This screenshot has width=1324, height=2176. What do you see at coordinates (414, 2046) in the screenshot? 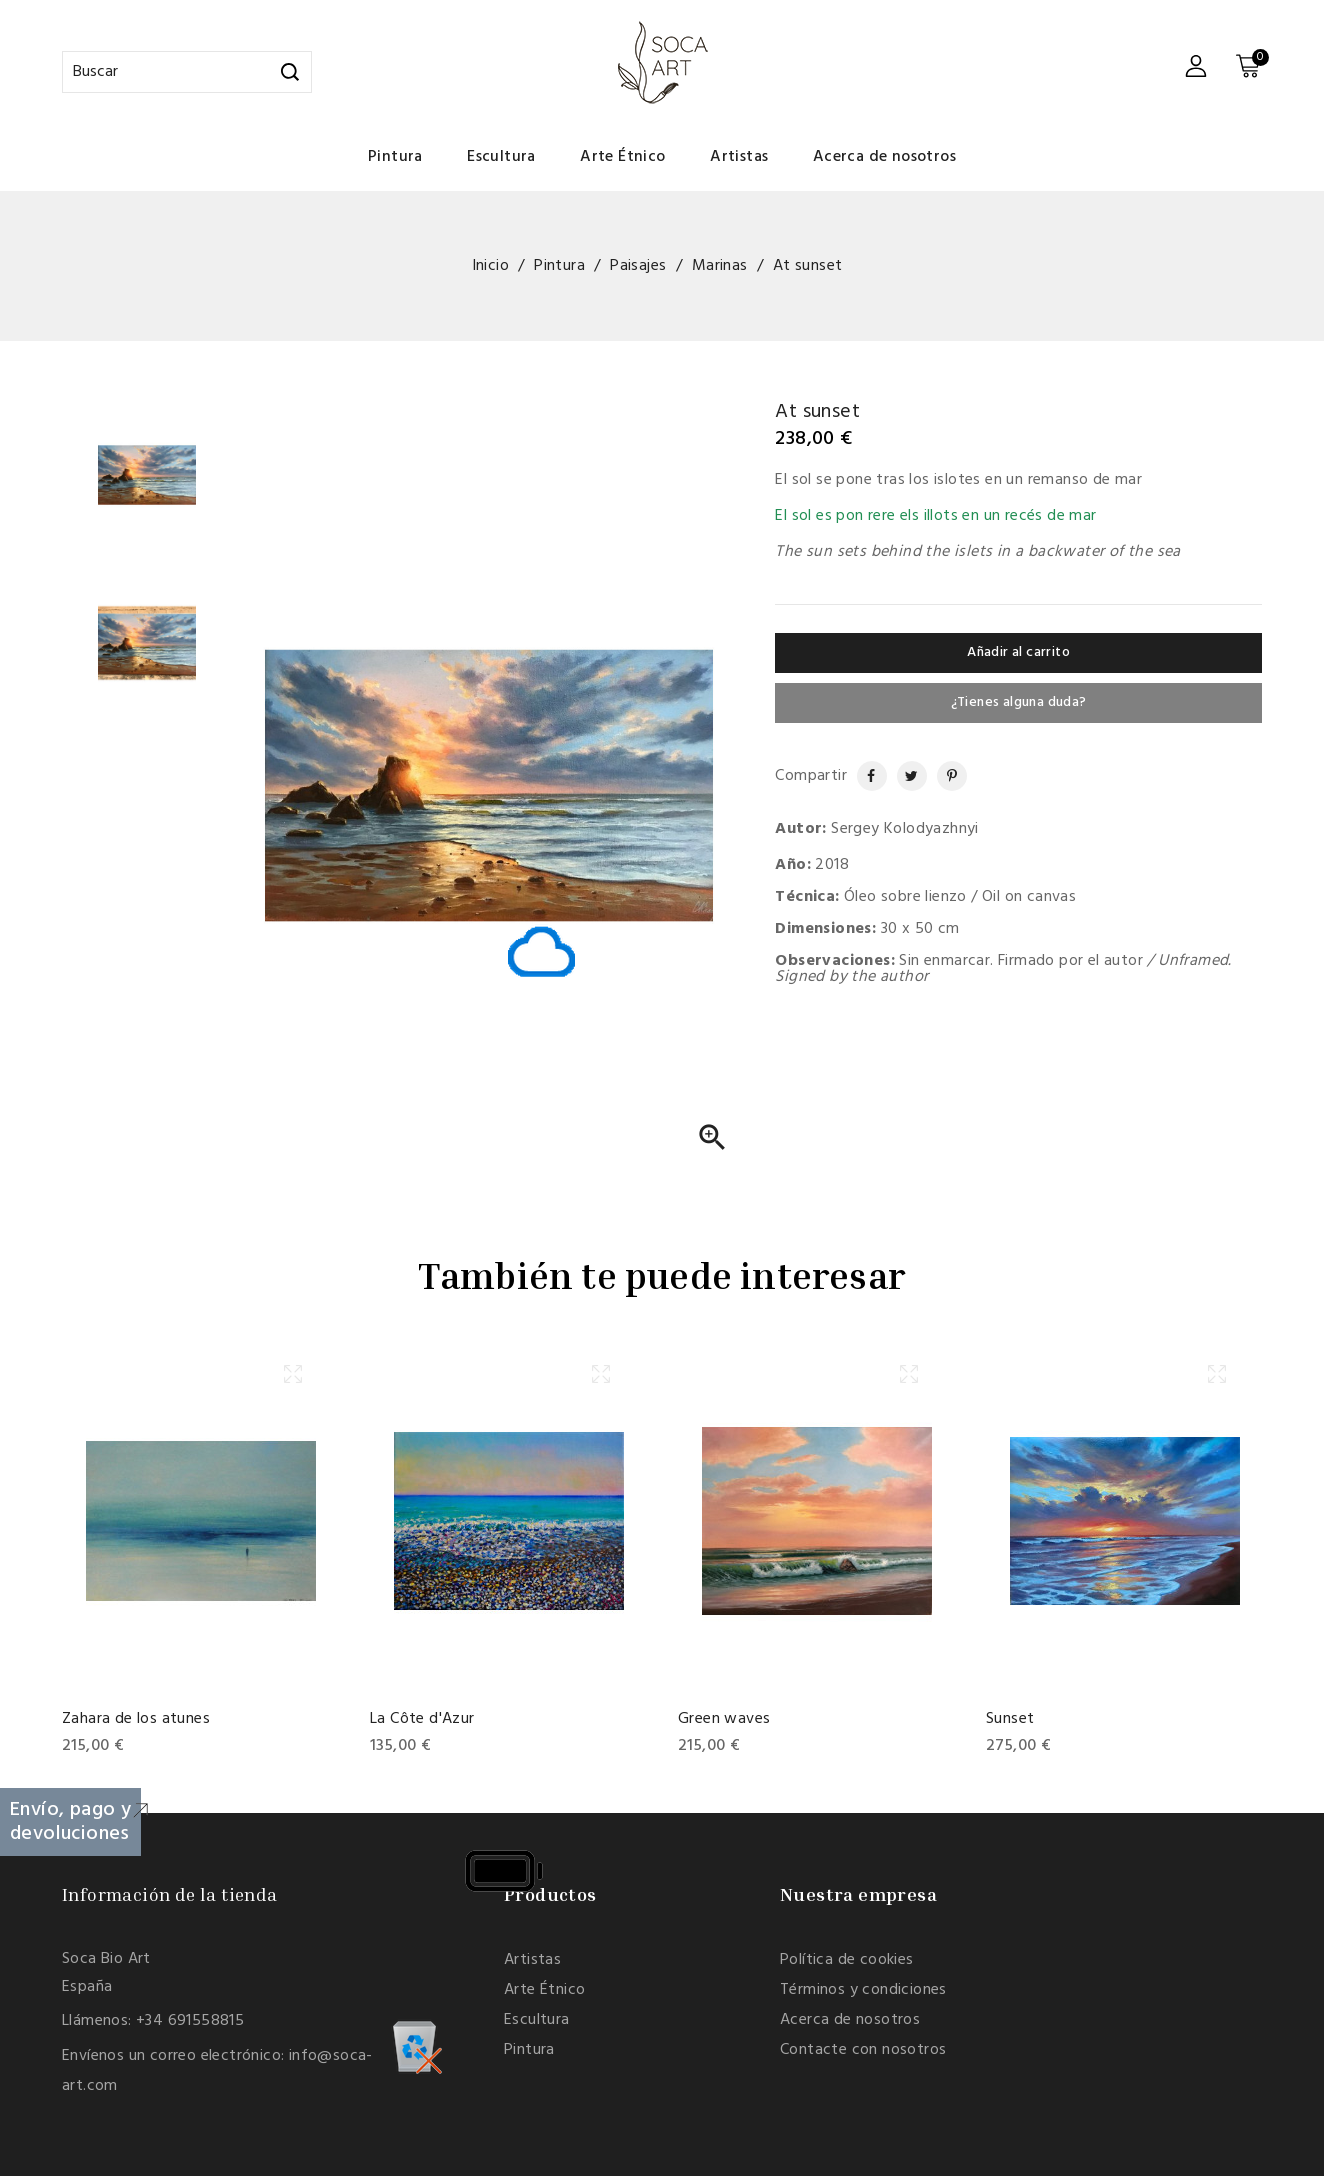
I see `empty recycle bin with no items to restore` at bounding box center [414, 2046].